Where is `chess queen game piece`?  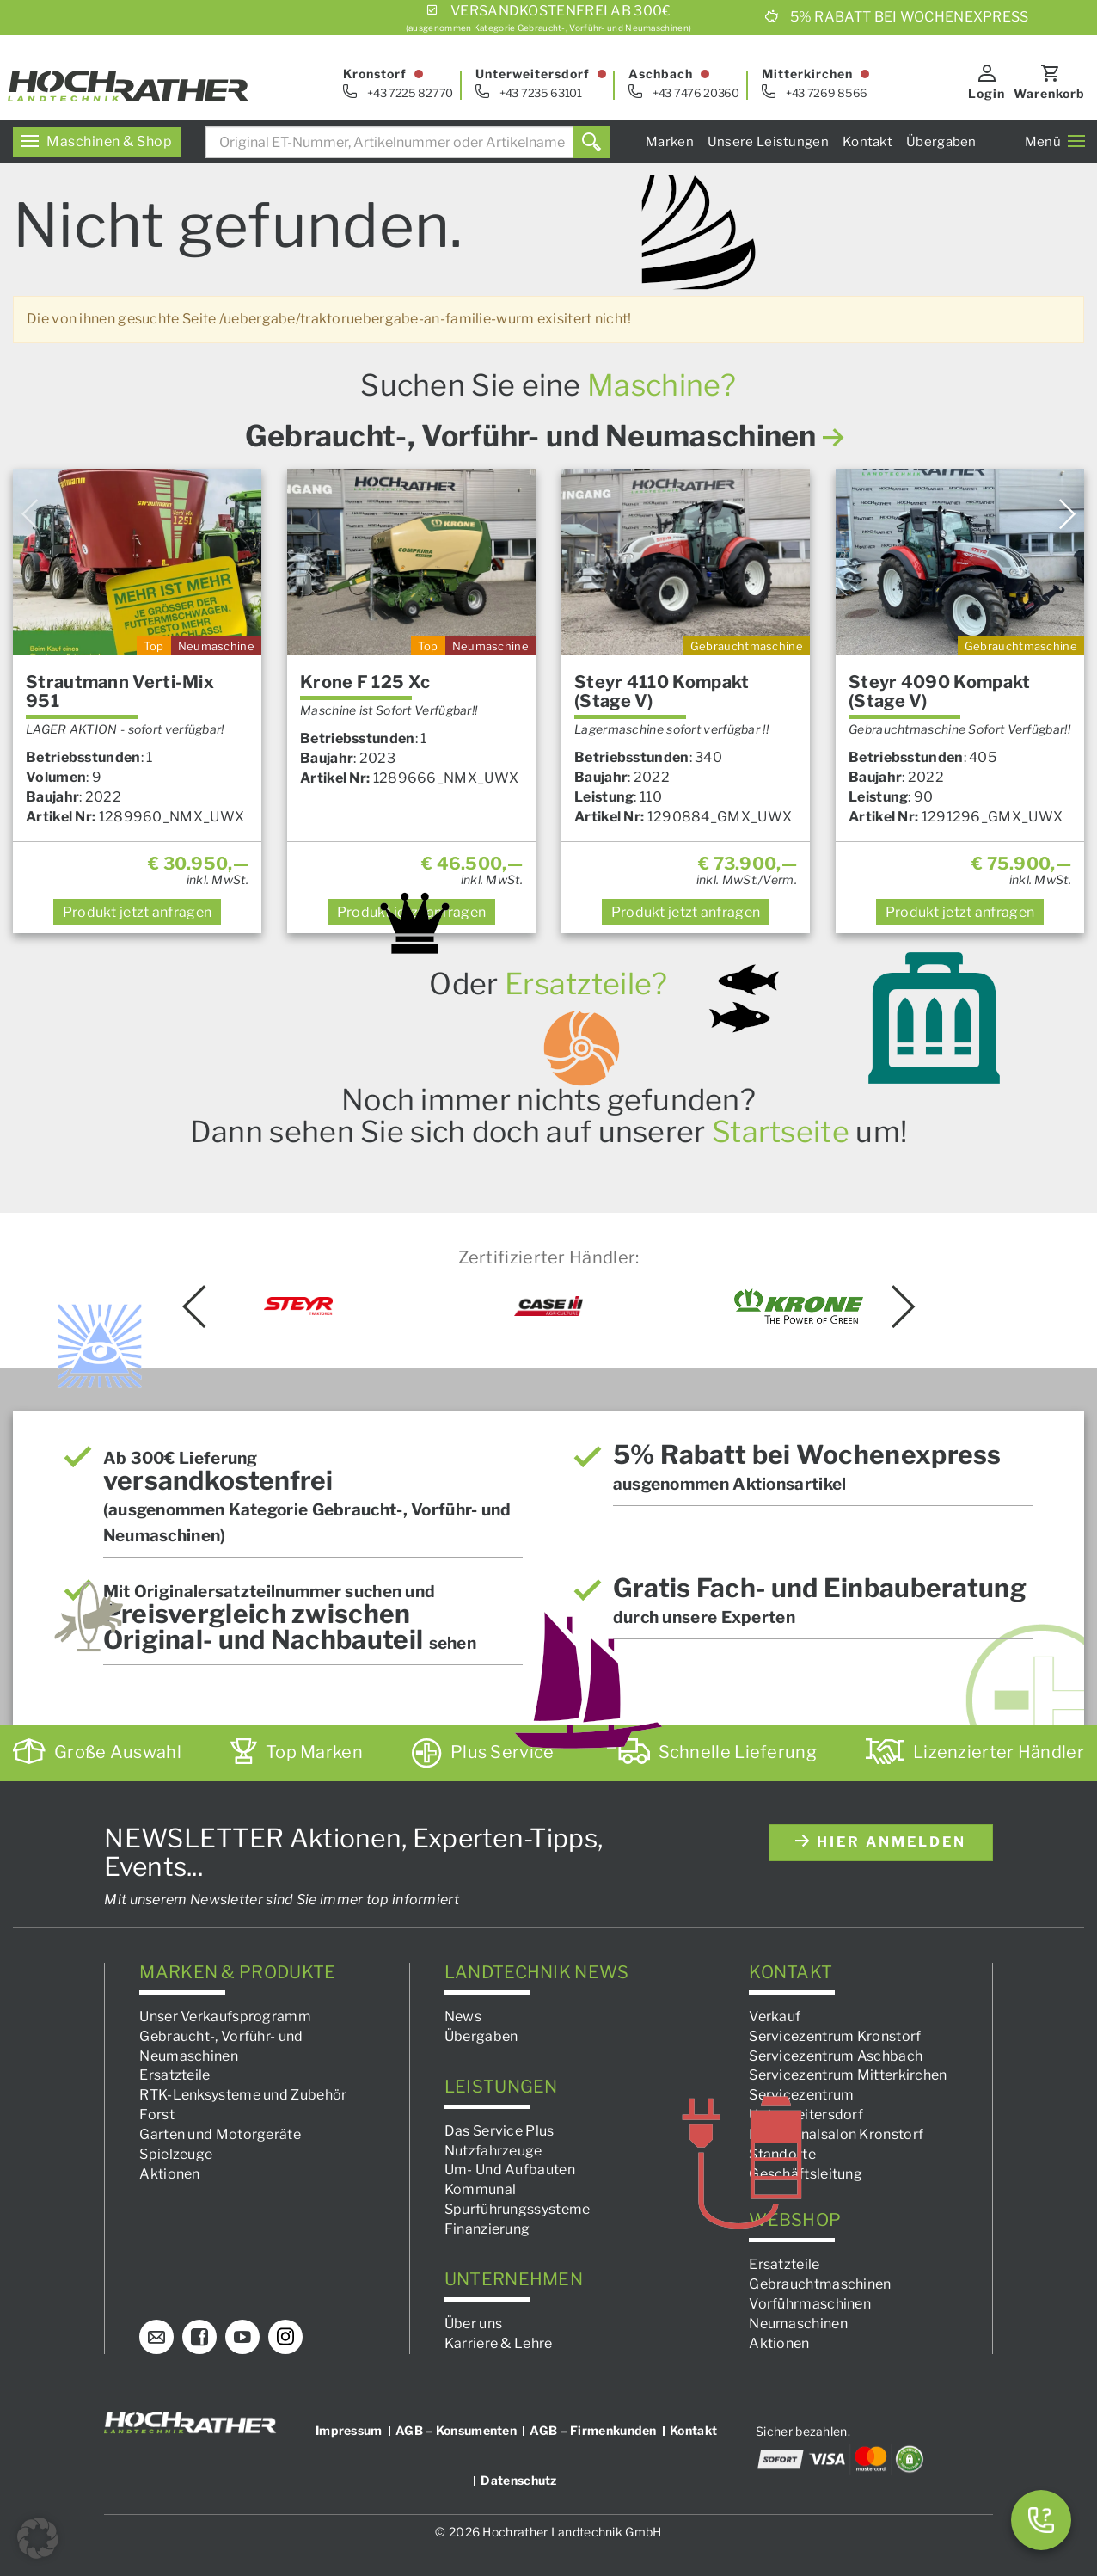 chess queen game piece is located at coordinates (414, 918).